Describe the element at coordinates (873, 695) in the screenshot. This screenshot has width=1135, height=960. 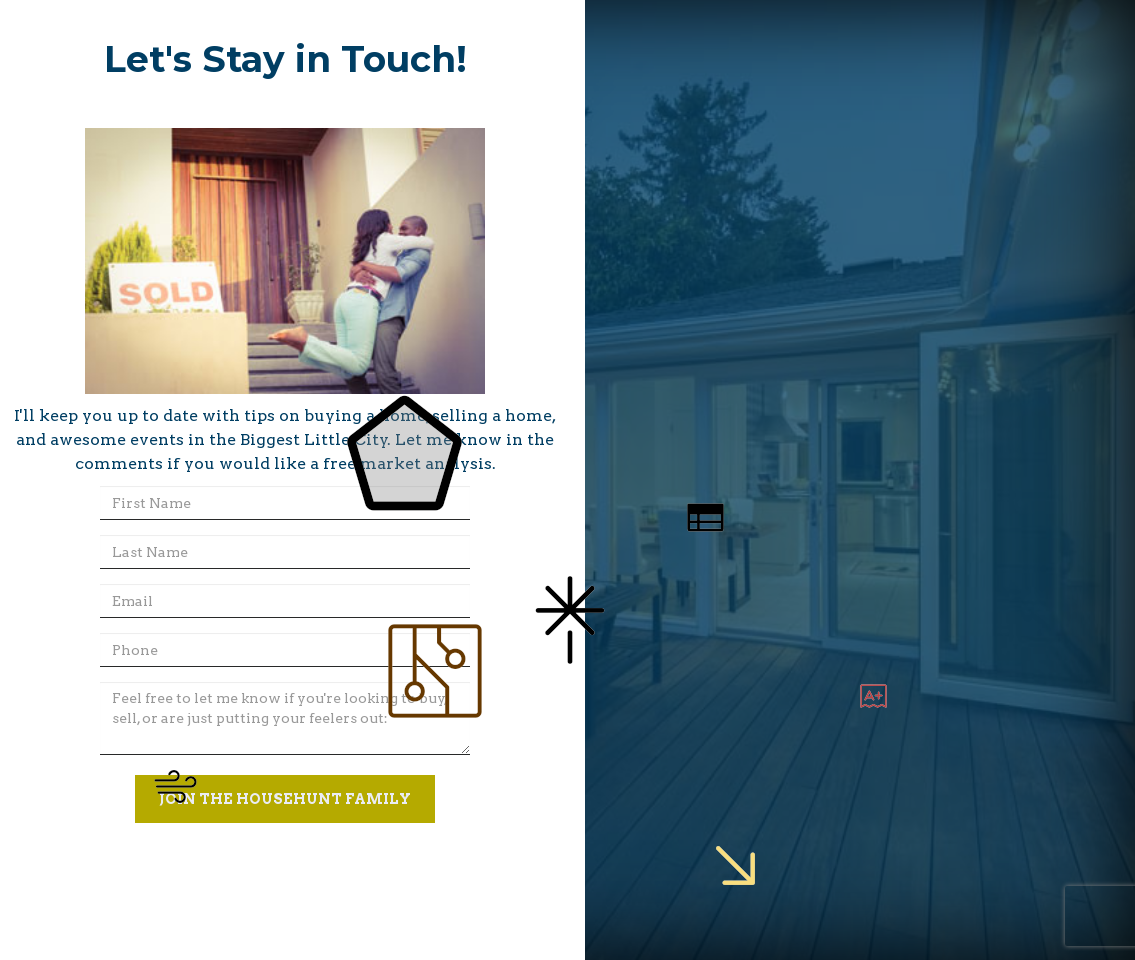
I see `view exam or test results` at that location.